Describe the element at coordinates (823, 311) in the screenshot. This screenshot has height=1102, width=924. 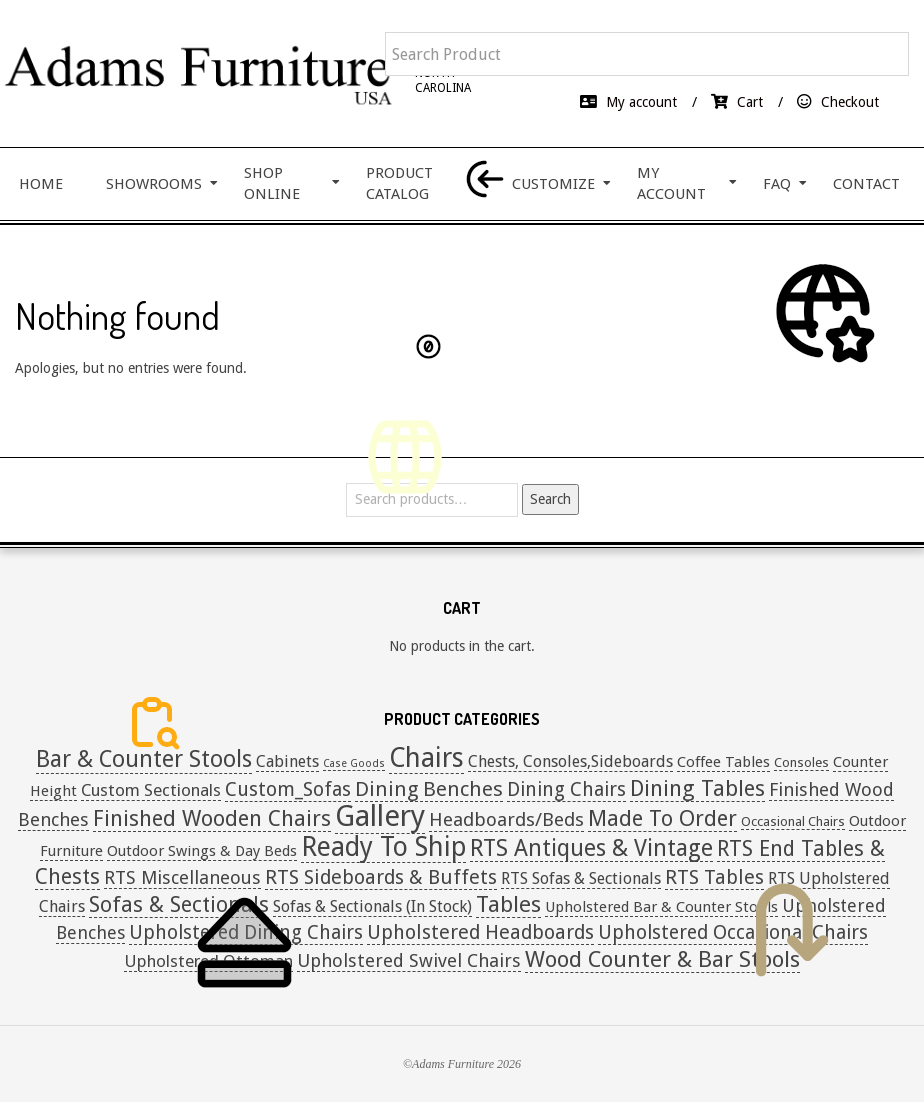
I see `add a website to favorites` at that location.